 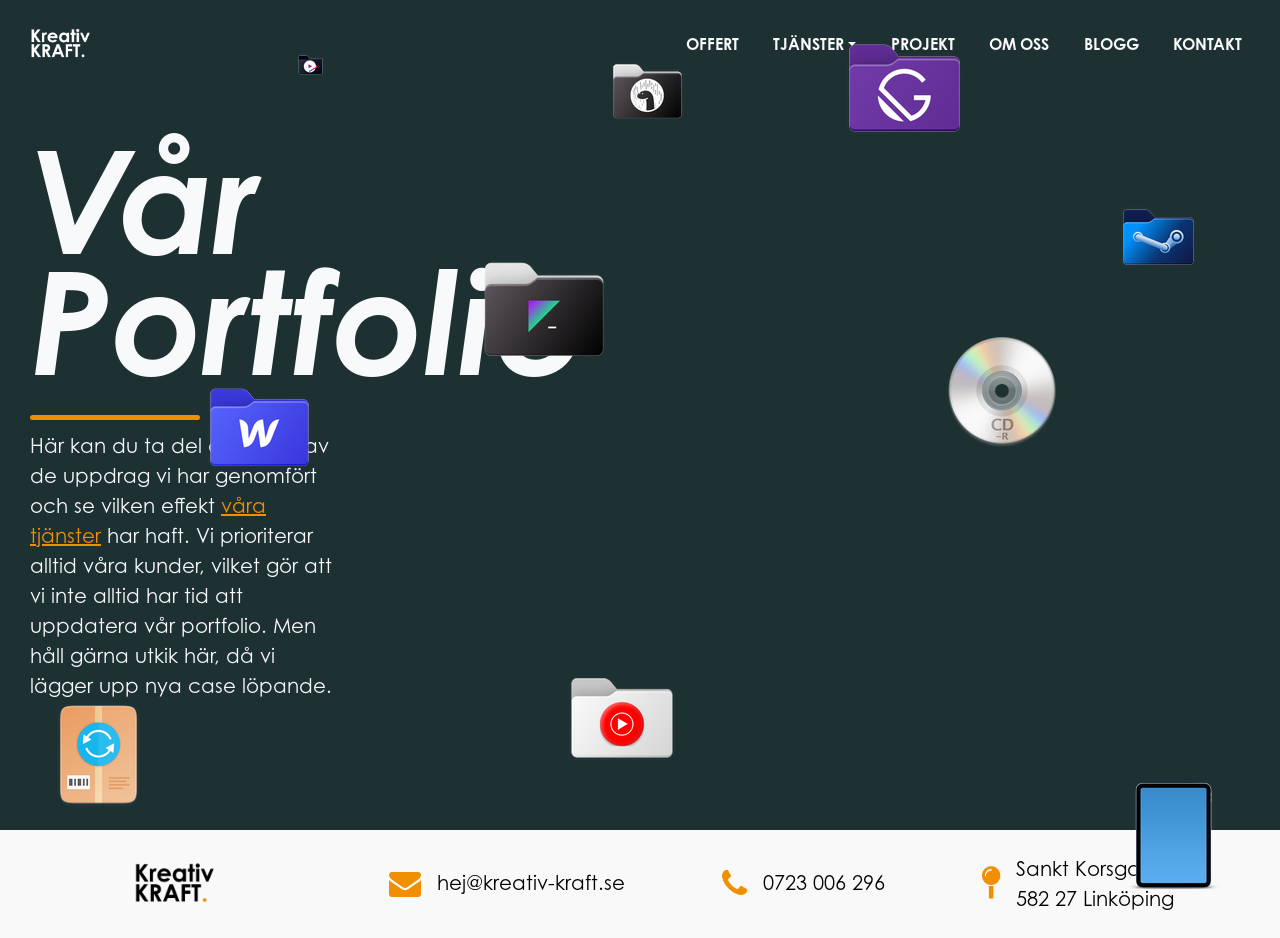 What do you see at coordinates (310, 65) in the screenshot?
I see `folder containing youtube music vanced app files` at bounding box center [310, 65].